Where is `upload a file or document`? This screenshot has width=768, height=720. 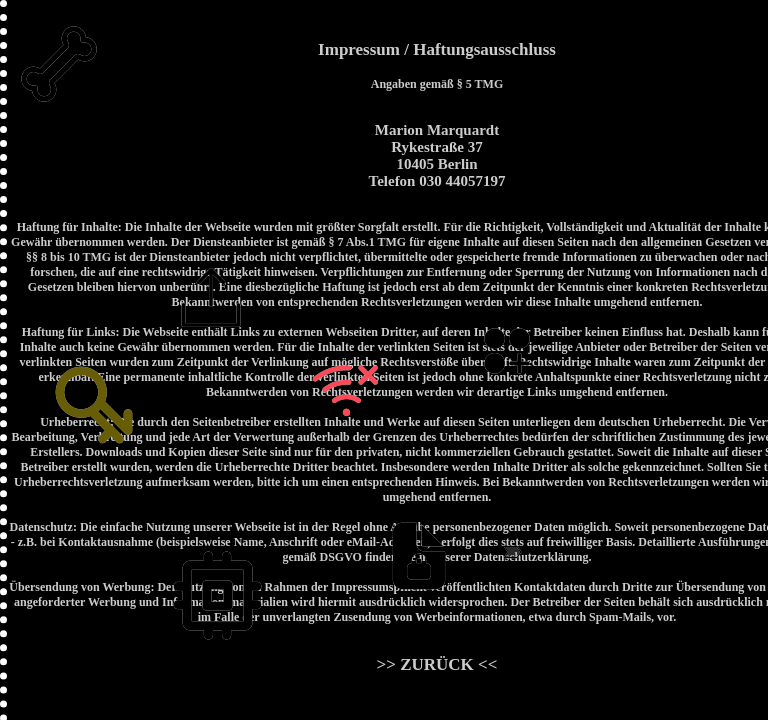
upload a file or document is located at coordinates (211, 300).